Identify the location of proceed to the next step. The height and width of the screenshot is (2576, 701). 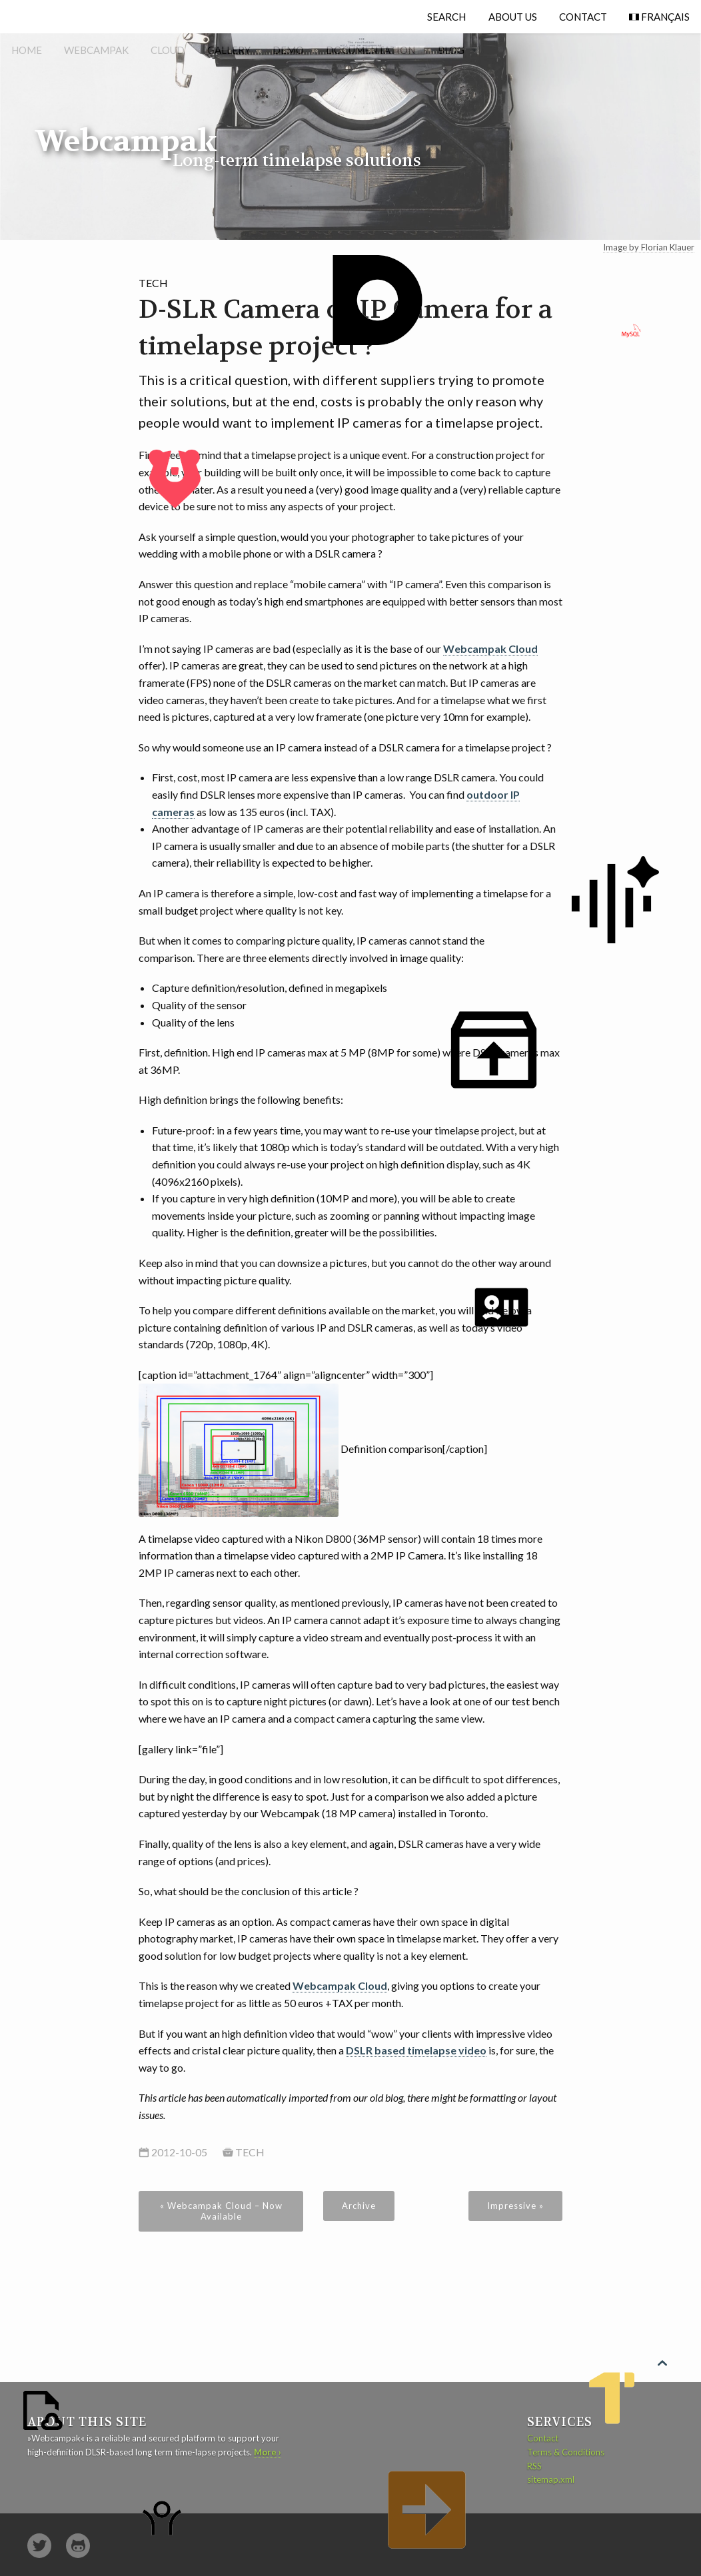
(426, 2509).